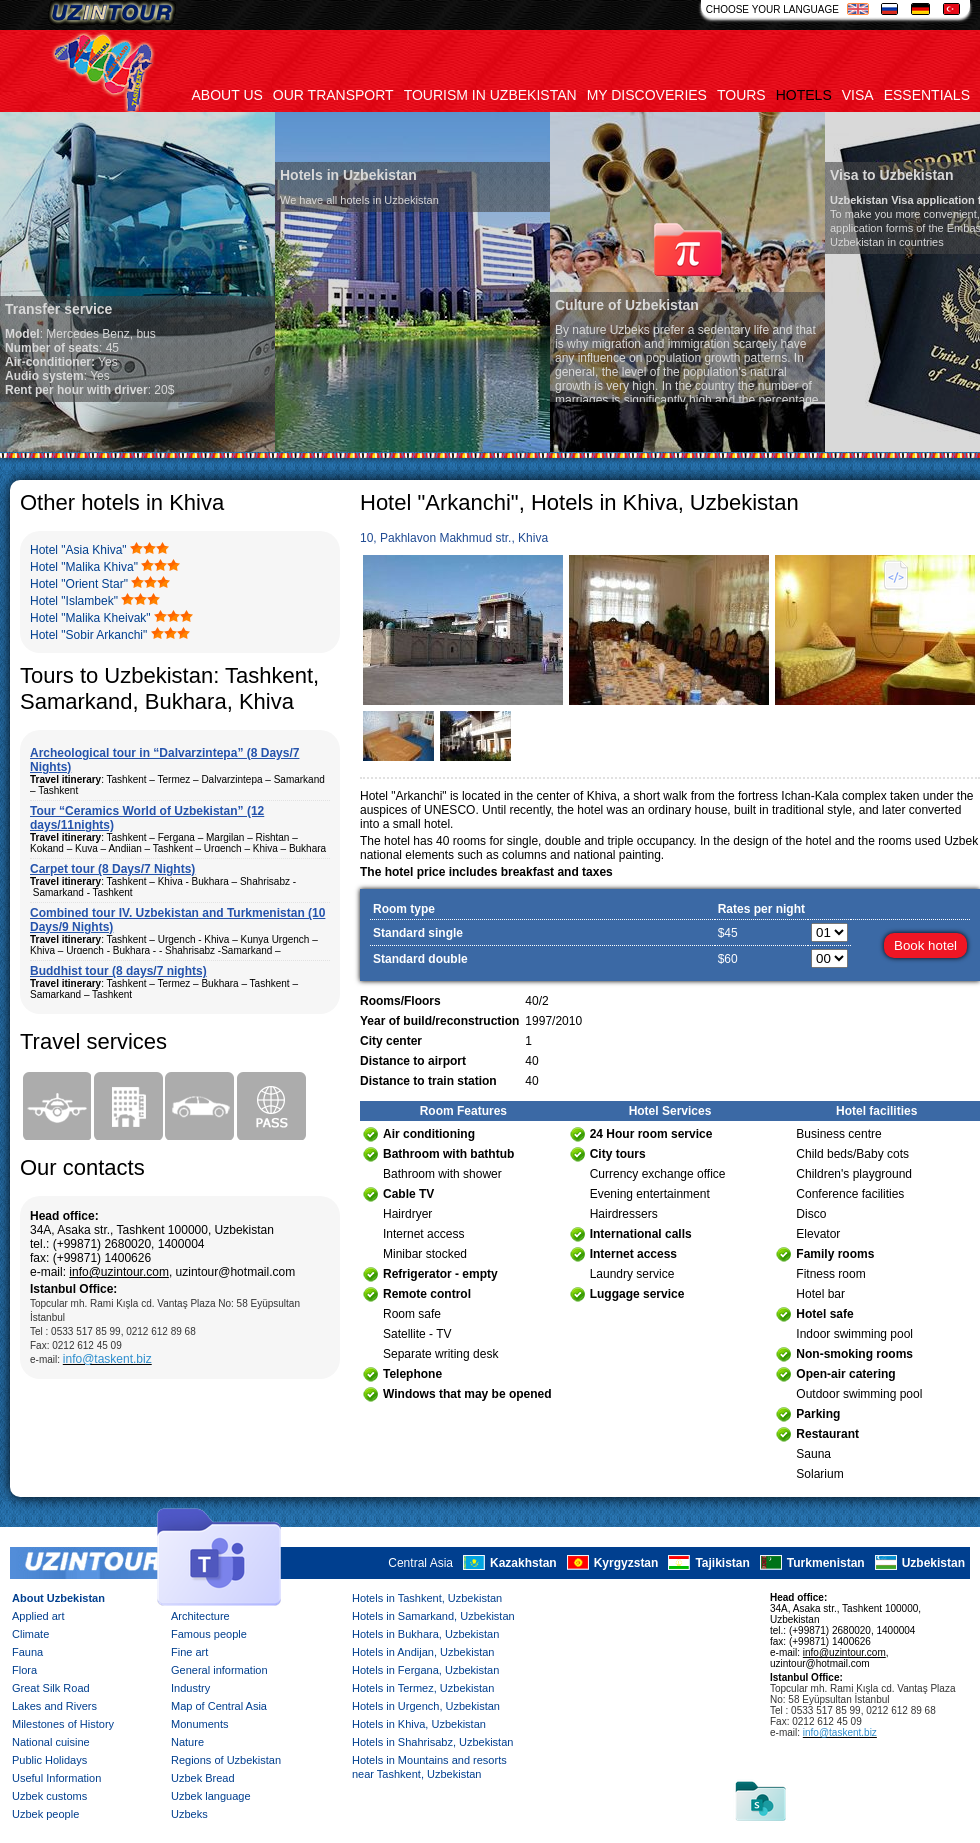 The height and width of the screenshot is (1843, 980). I want to click on open microsoft teams files folder, so click(218, 1560).